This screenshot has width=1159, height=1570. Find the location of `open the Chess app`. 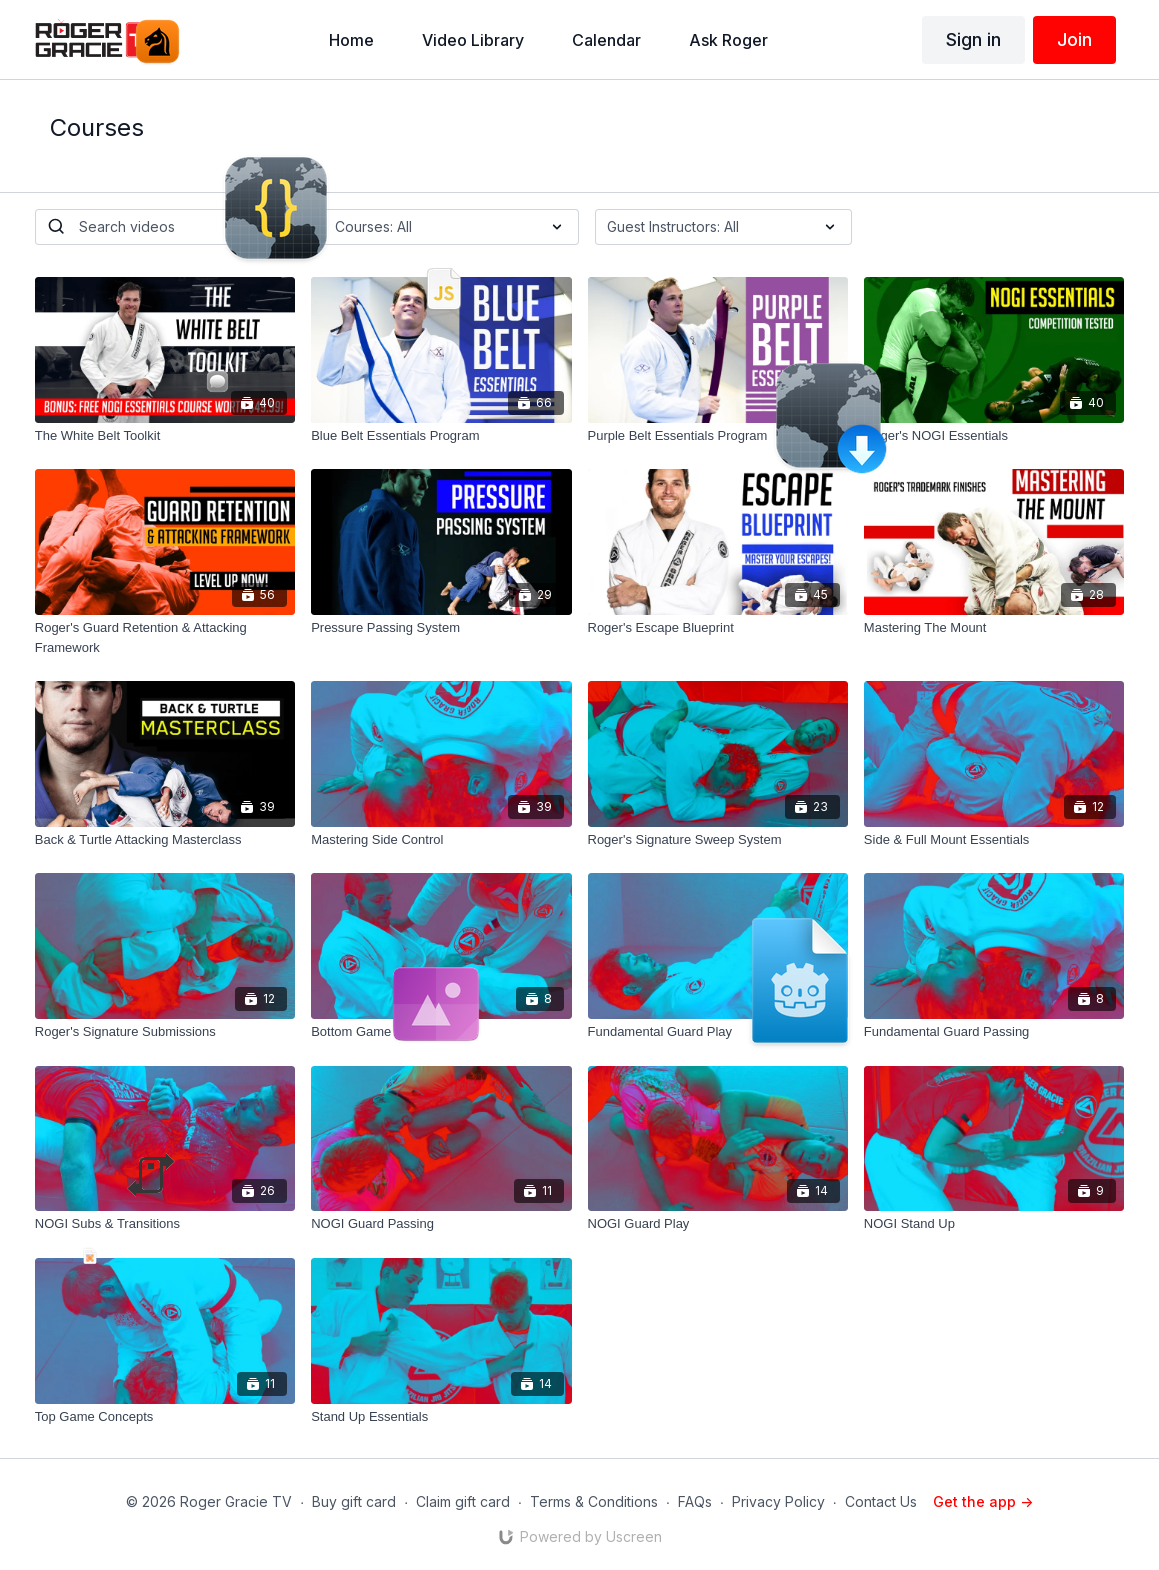

open the Chess app is located at coordinates (157, 41).